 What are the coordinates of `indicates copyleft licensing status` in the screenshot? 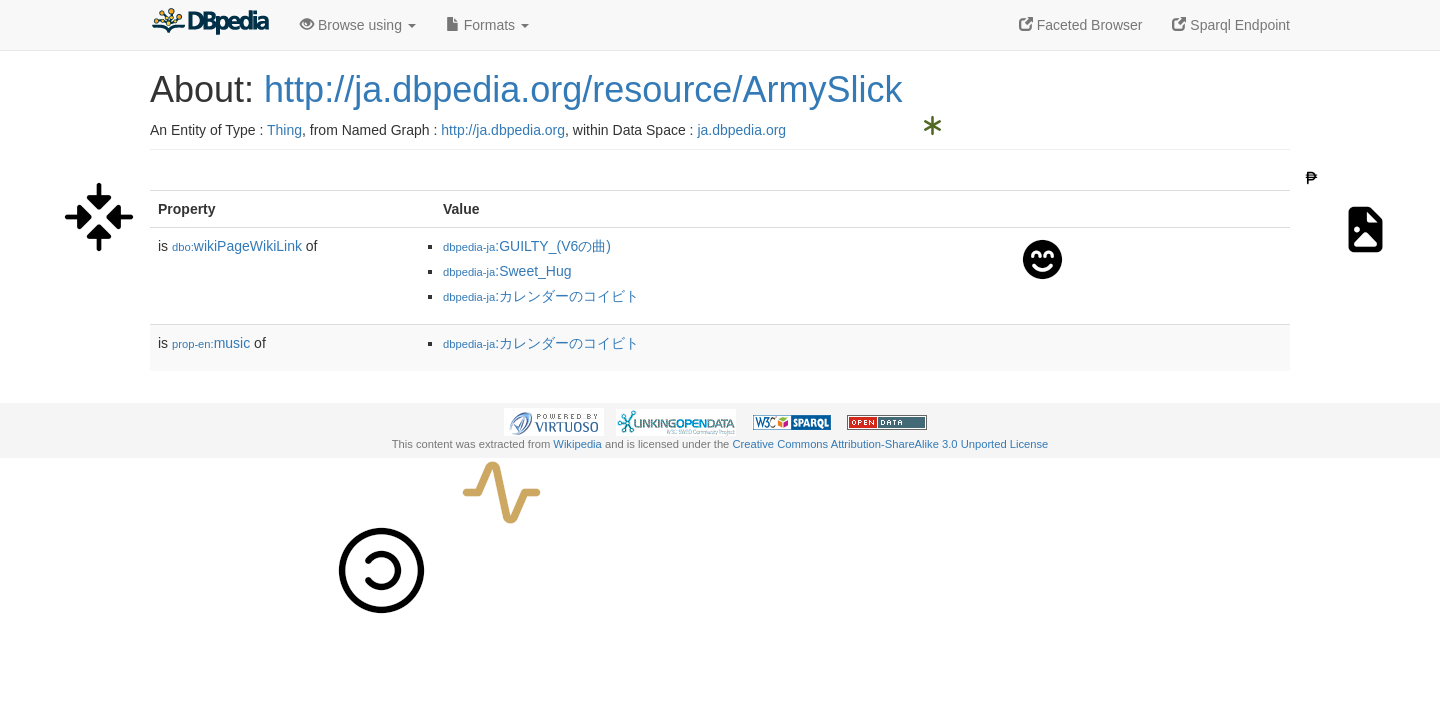 It's located at (381, 570).